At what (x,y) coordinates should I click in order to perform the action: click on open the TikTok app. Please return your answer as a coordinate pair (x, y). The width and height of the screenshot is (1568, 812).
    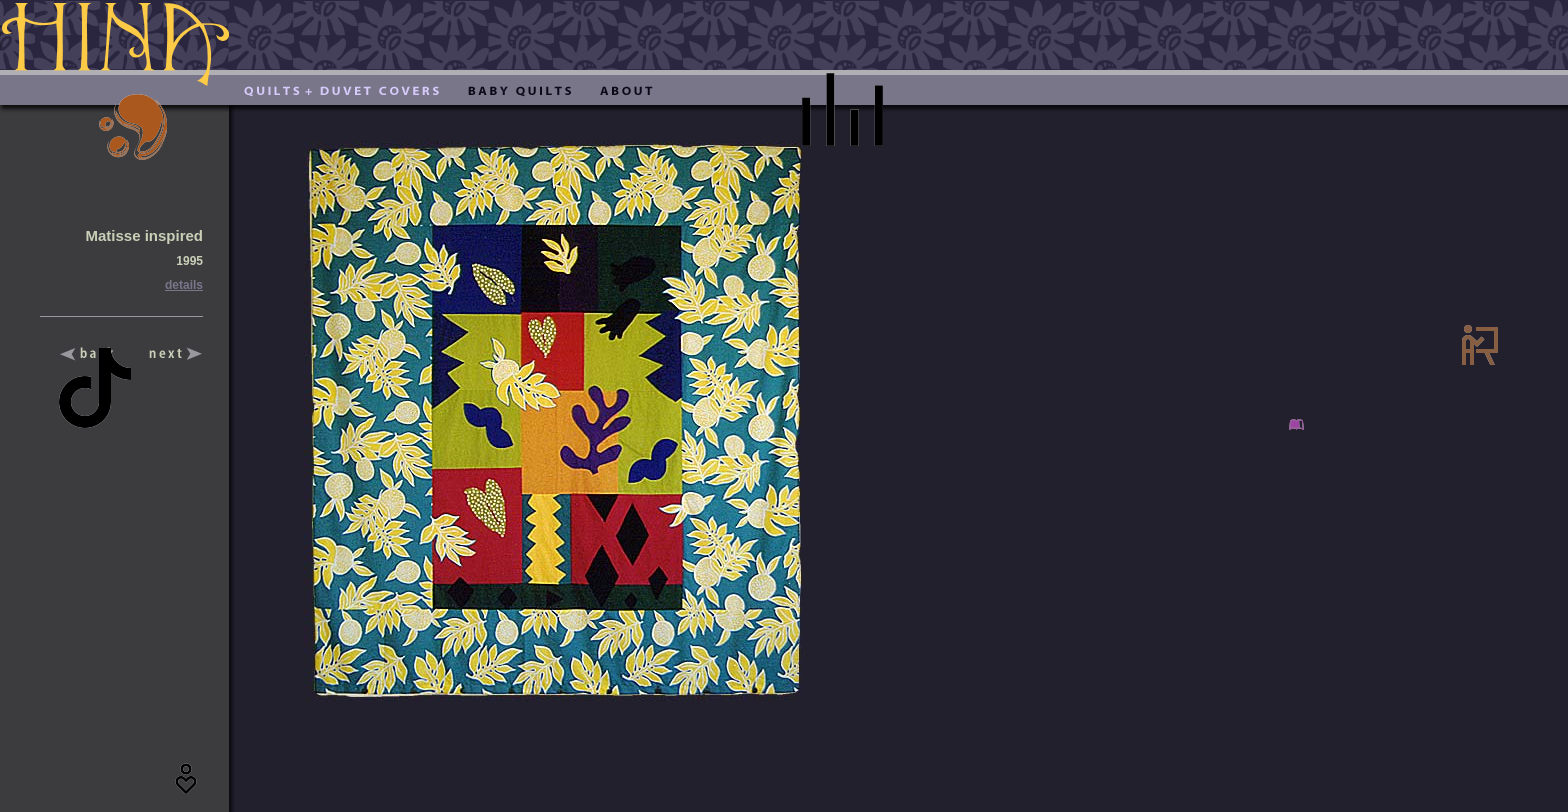
    Looking at the image, I should click on (95, 388).